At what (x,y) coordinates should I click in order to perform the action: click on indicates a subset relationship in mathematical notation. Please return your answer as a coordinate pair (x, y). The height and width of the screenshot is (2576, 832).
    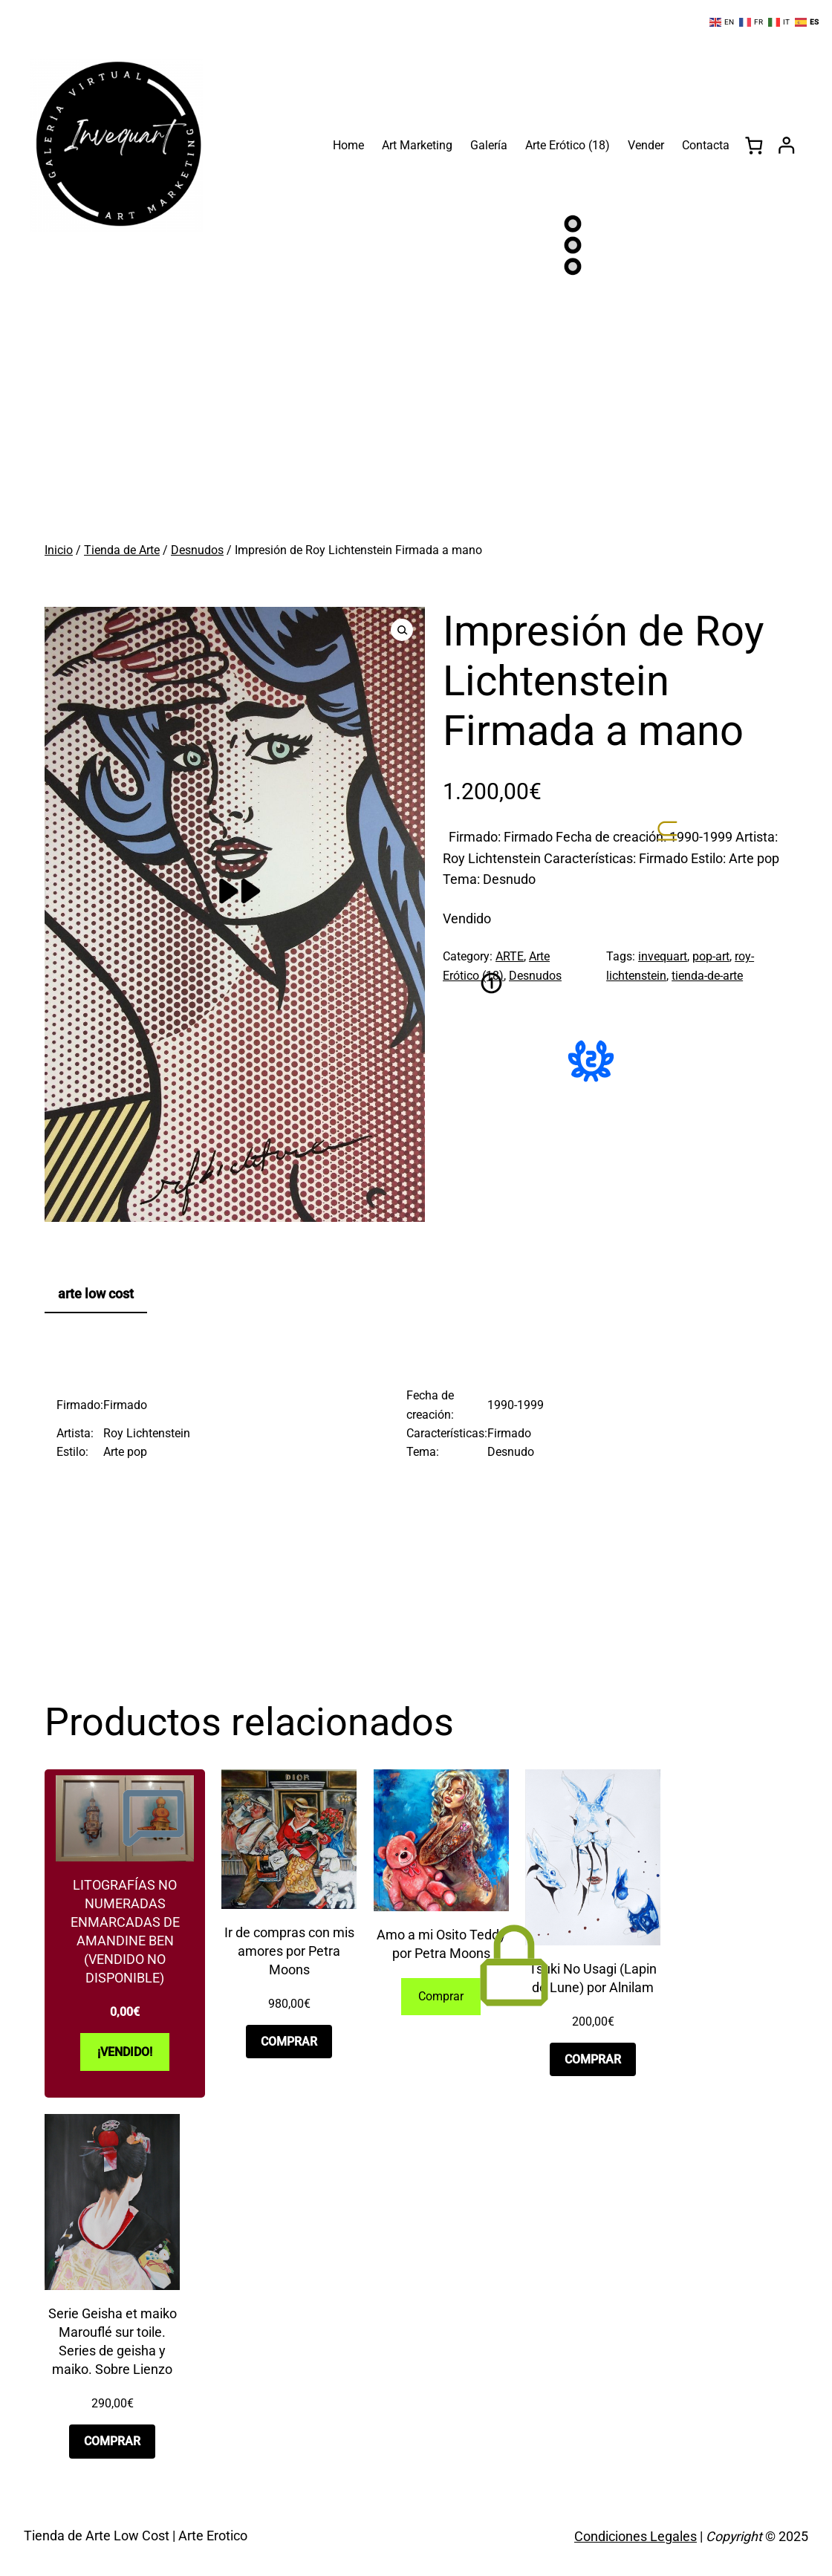
    Looking at the image, I should click on (668, 830).